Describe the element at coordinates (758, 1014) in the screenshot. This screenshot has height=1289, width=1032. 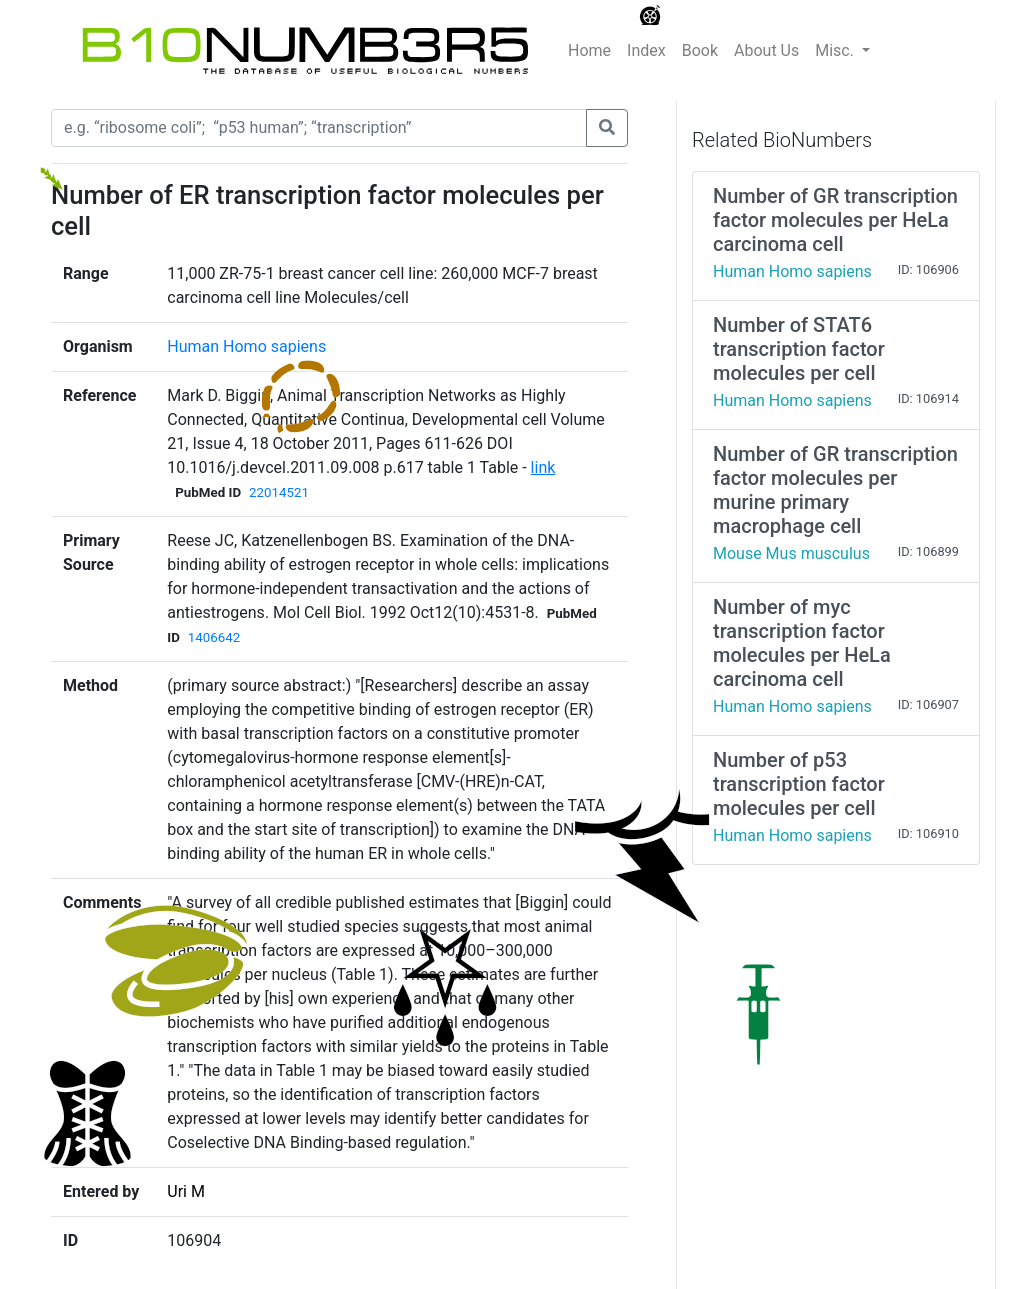
I see `access health or medical settings` at that location.